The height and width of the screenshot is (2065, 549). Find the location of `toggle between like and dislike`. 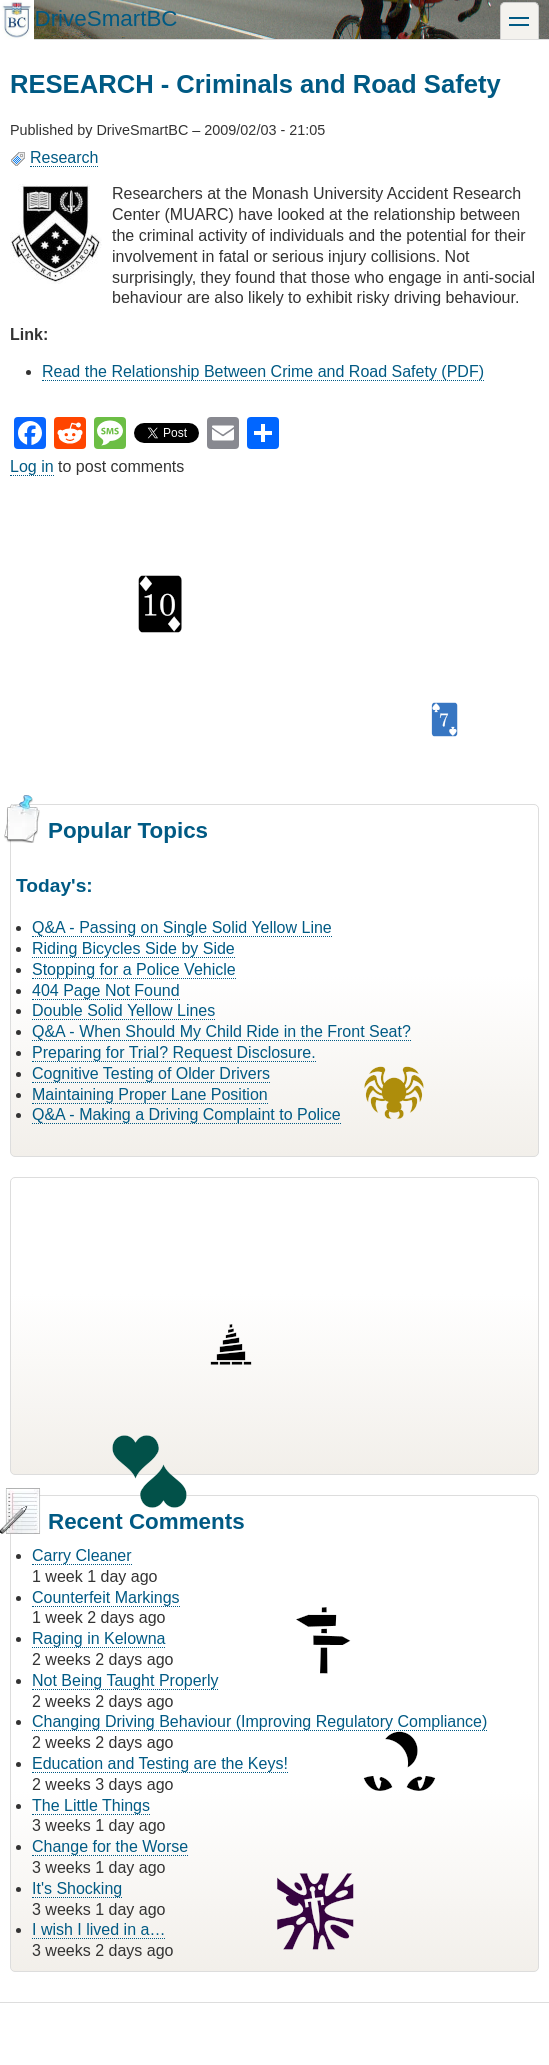

toggle between like and dislike is located at coordinates (149, 1471).